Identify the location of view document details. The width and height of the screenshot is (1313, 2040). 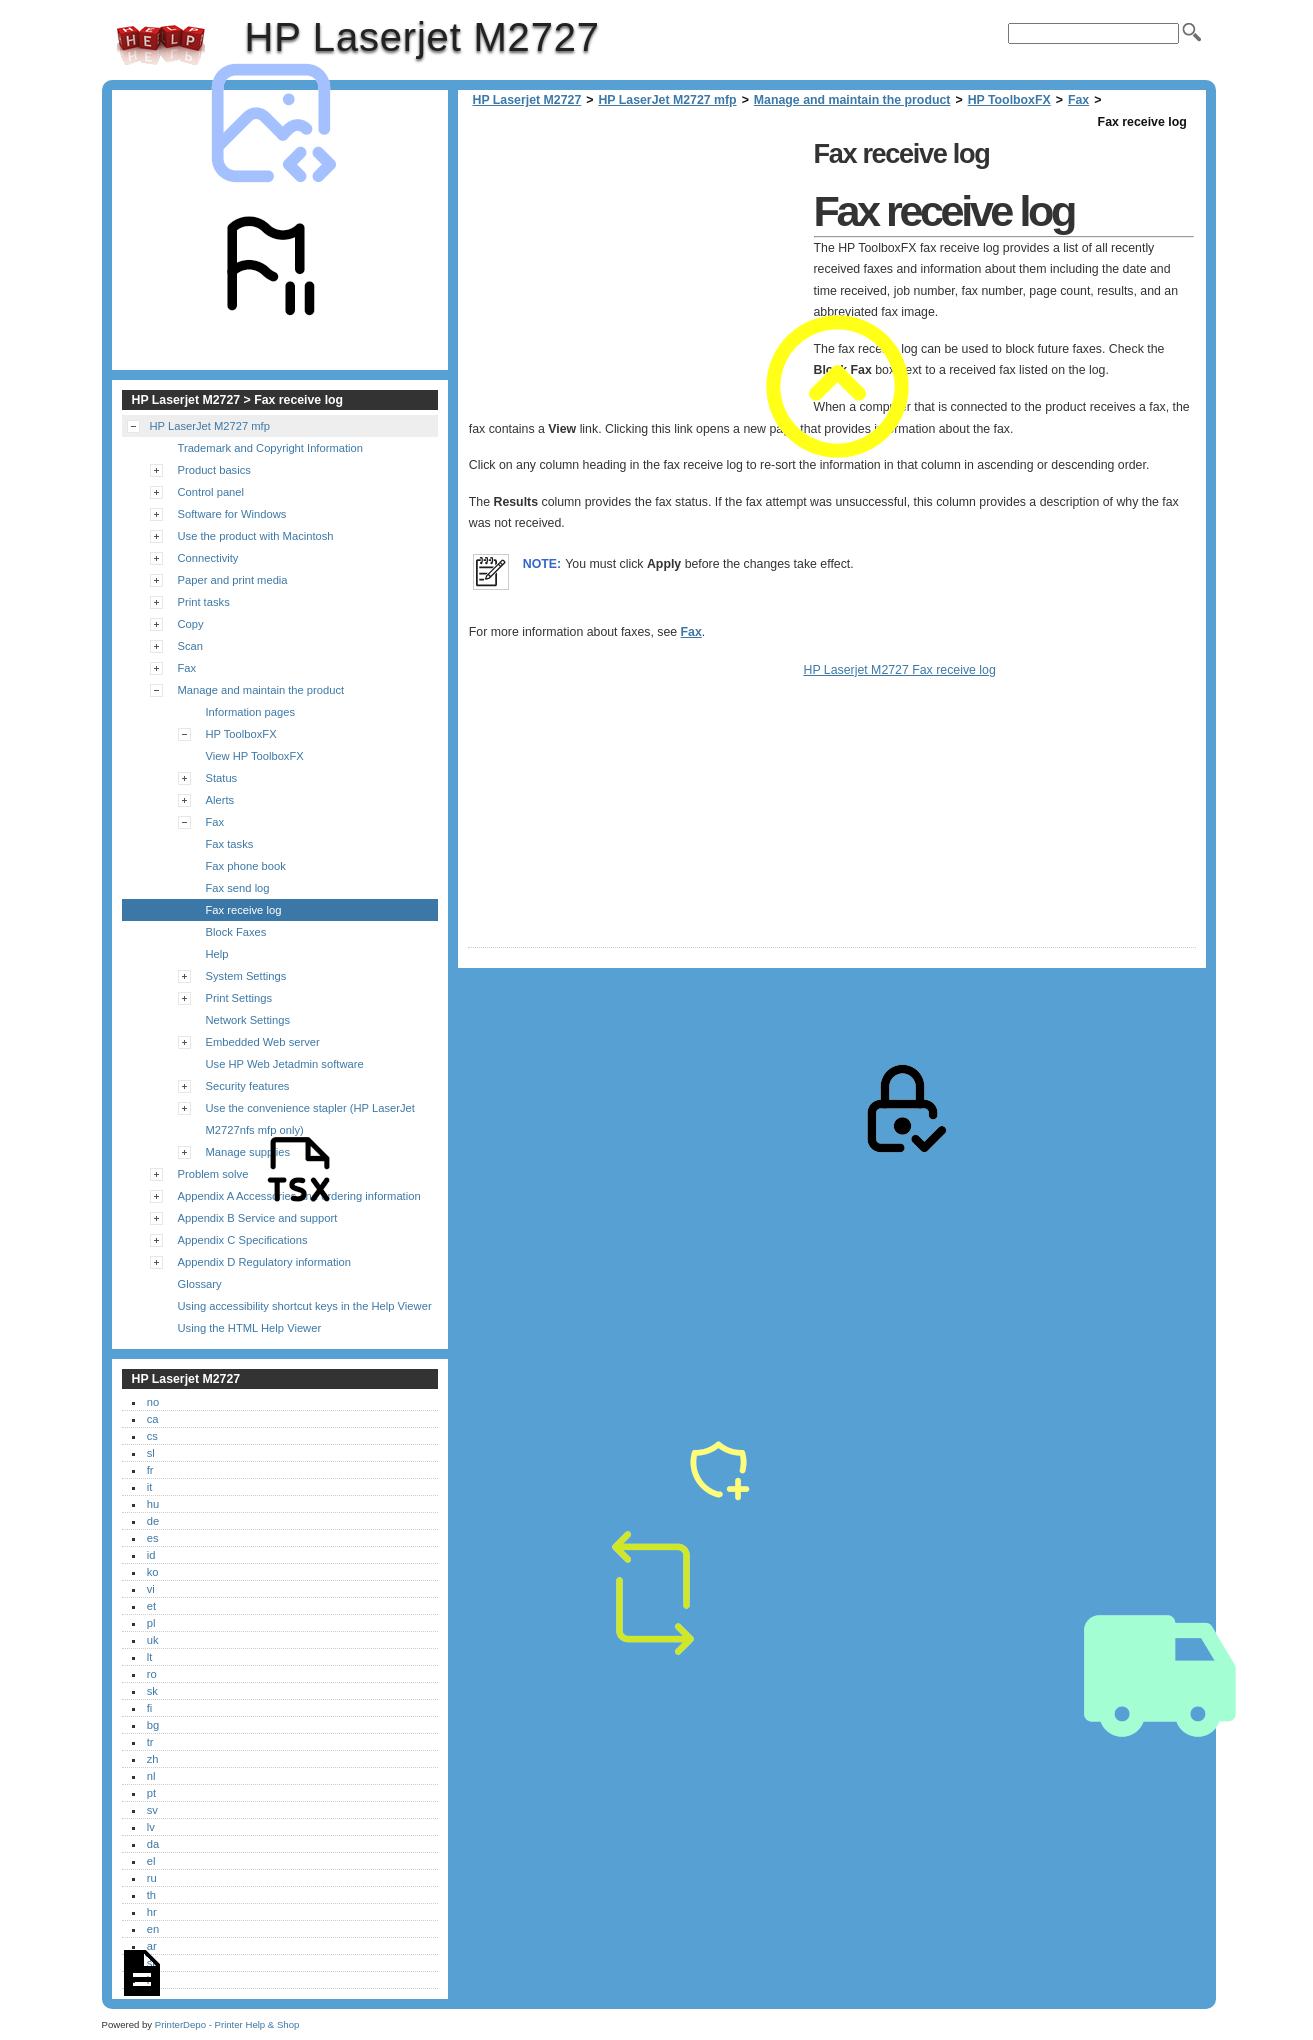
(142, 1973).